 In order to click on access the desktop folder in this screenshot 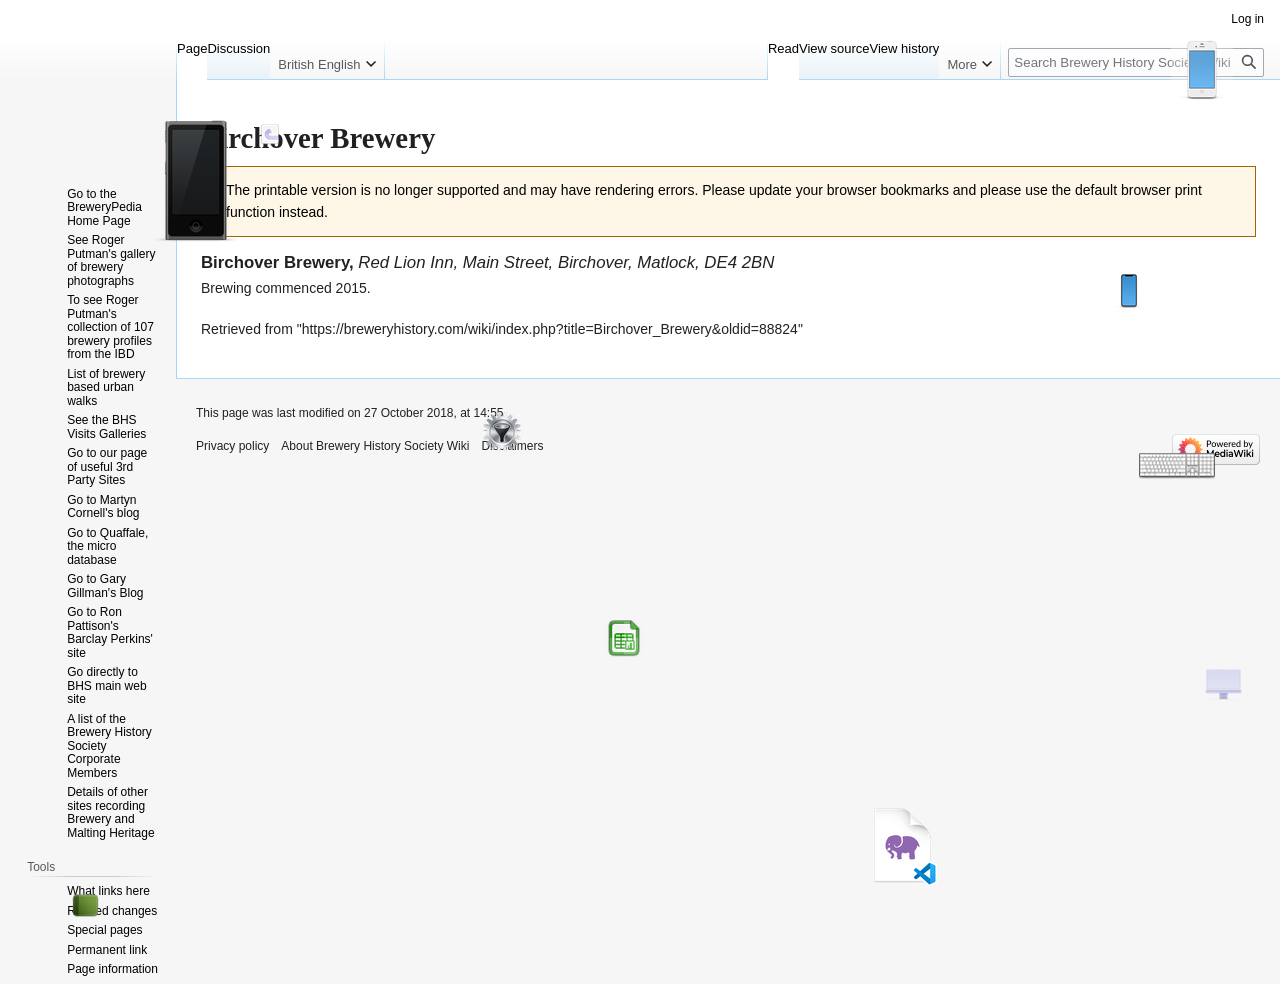, I will do `click(85, 904)`.